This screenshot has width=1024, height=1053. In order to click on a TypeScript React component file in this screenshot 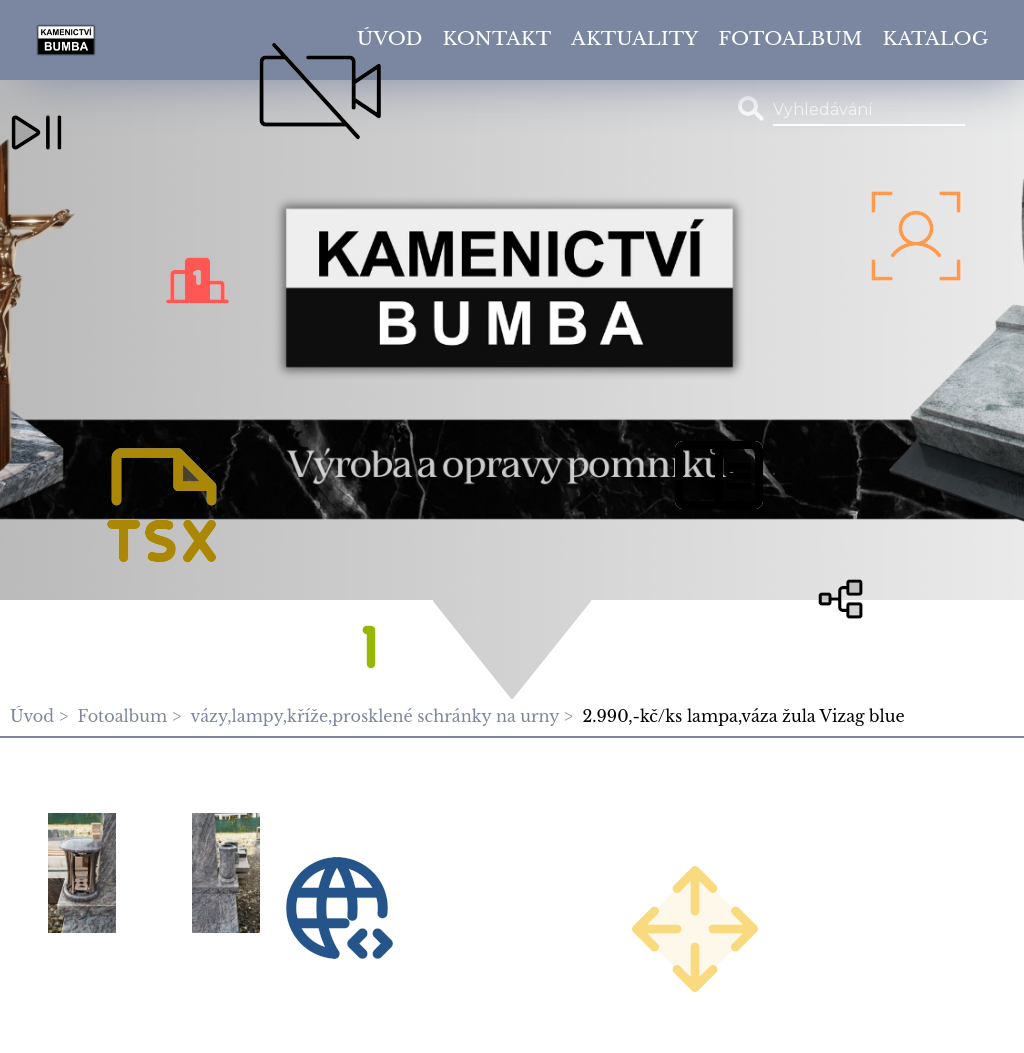, I will do `click(164, 510)`.